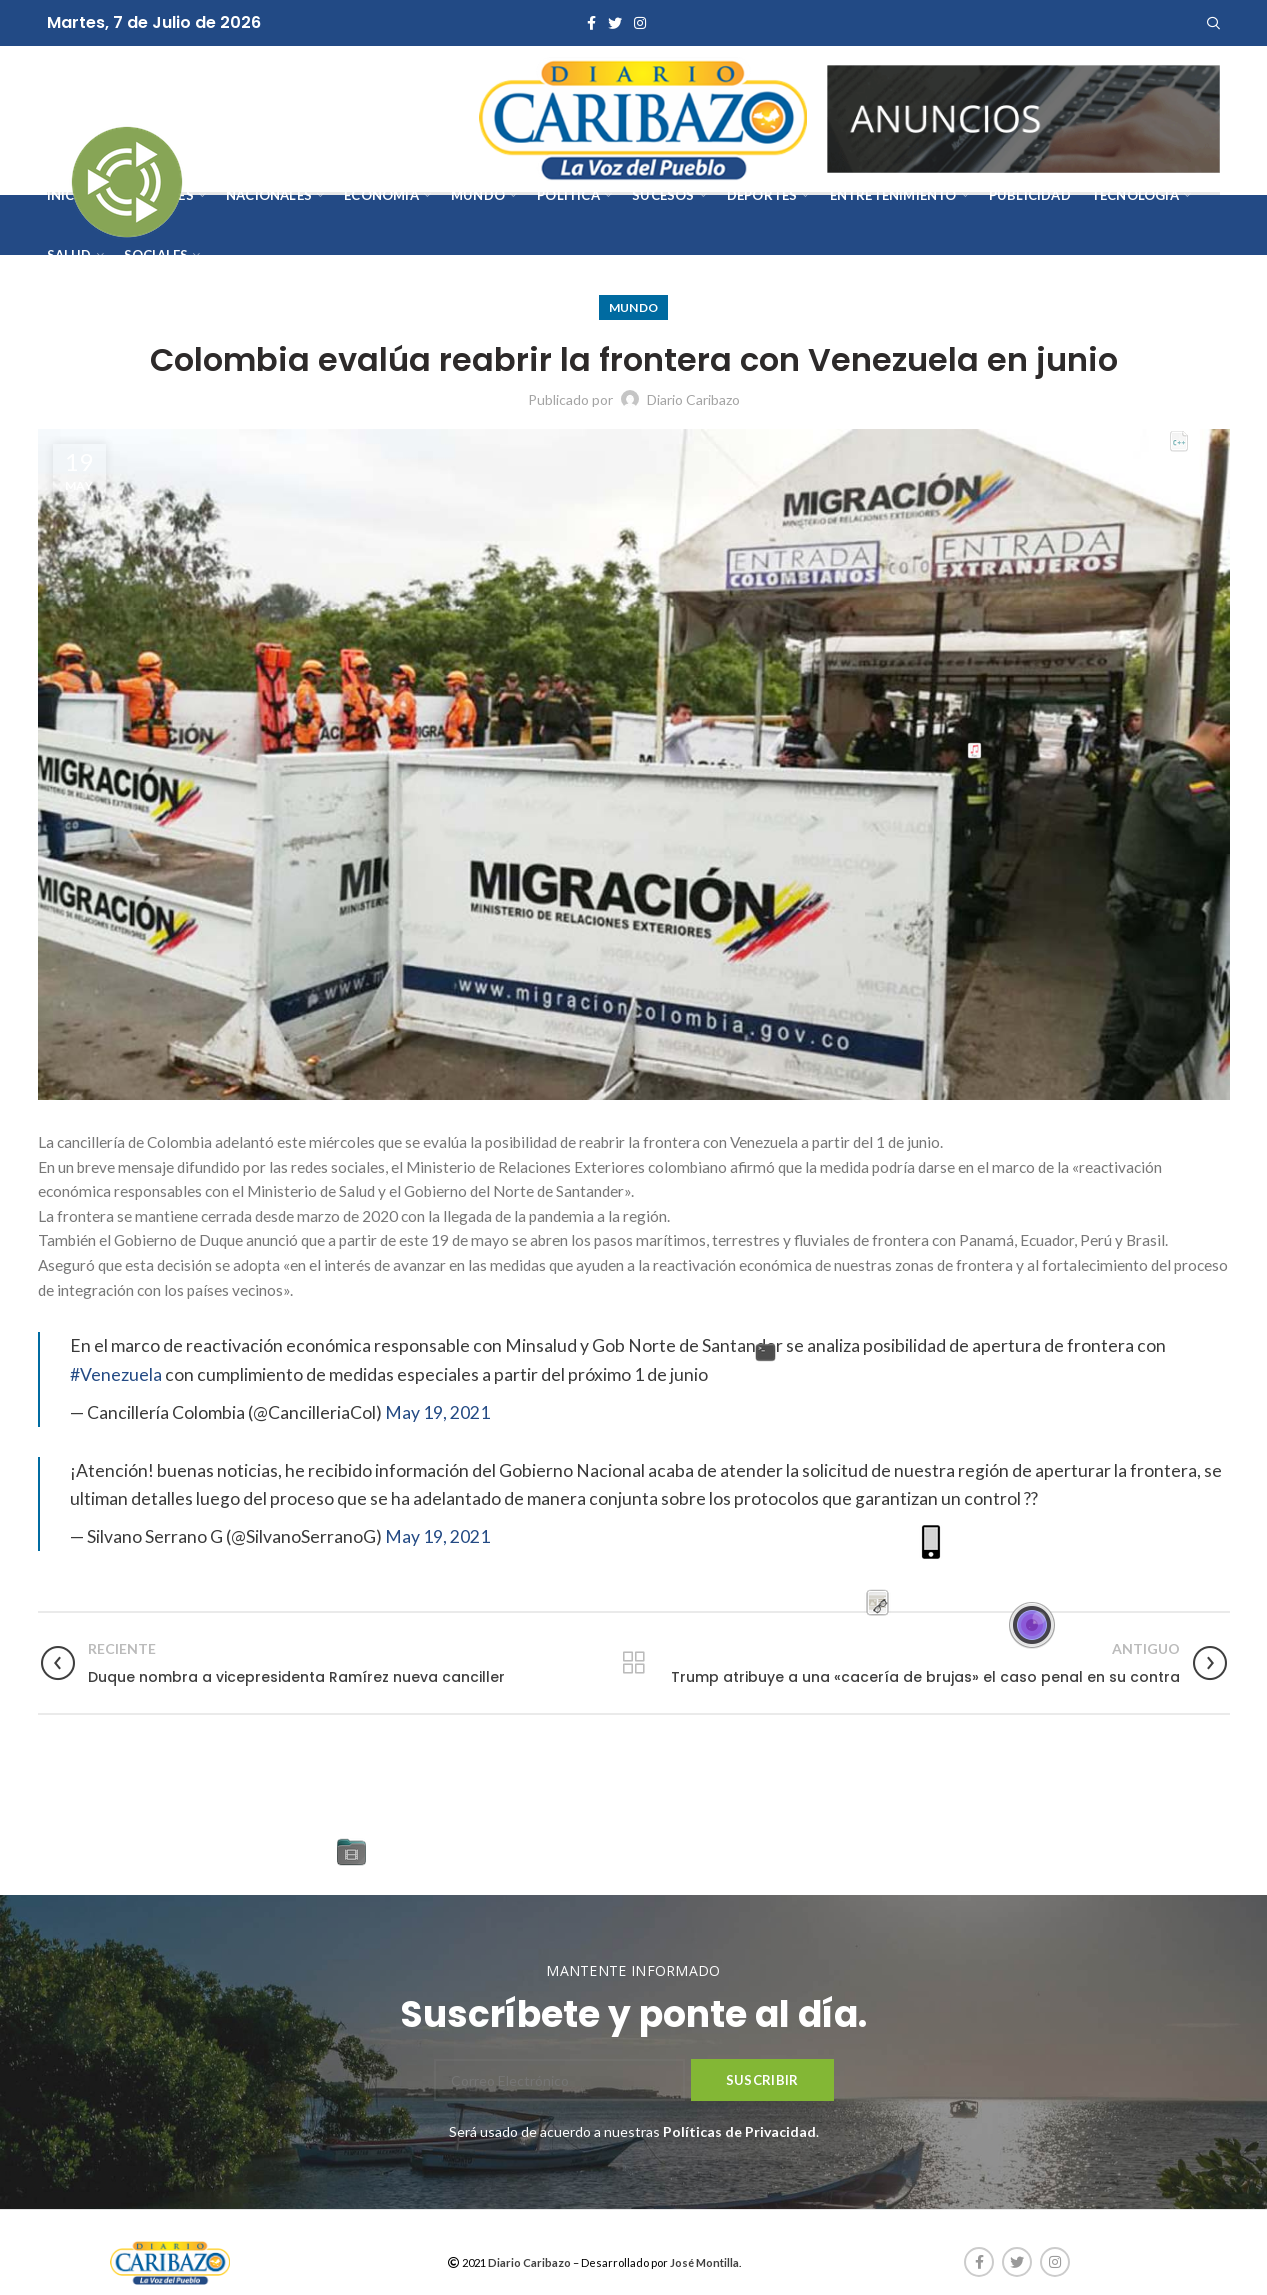 This screenshot has height=2295, width=1267. I want to click on a C++ source code file, so click(1179, 441).